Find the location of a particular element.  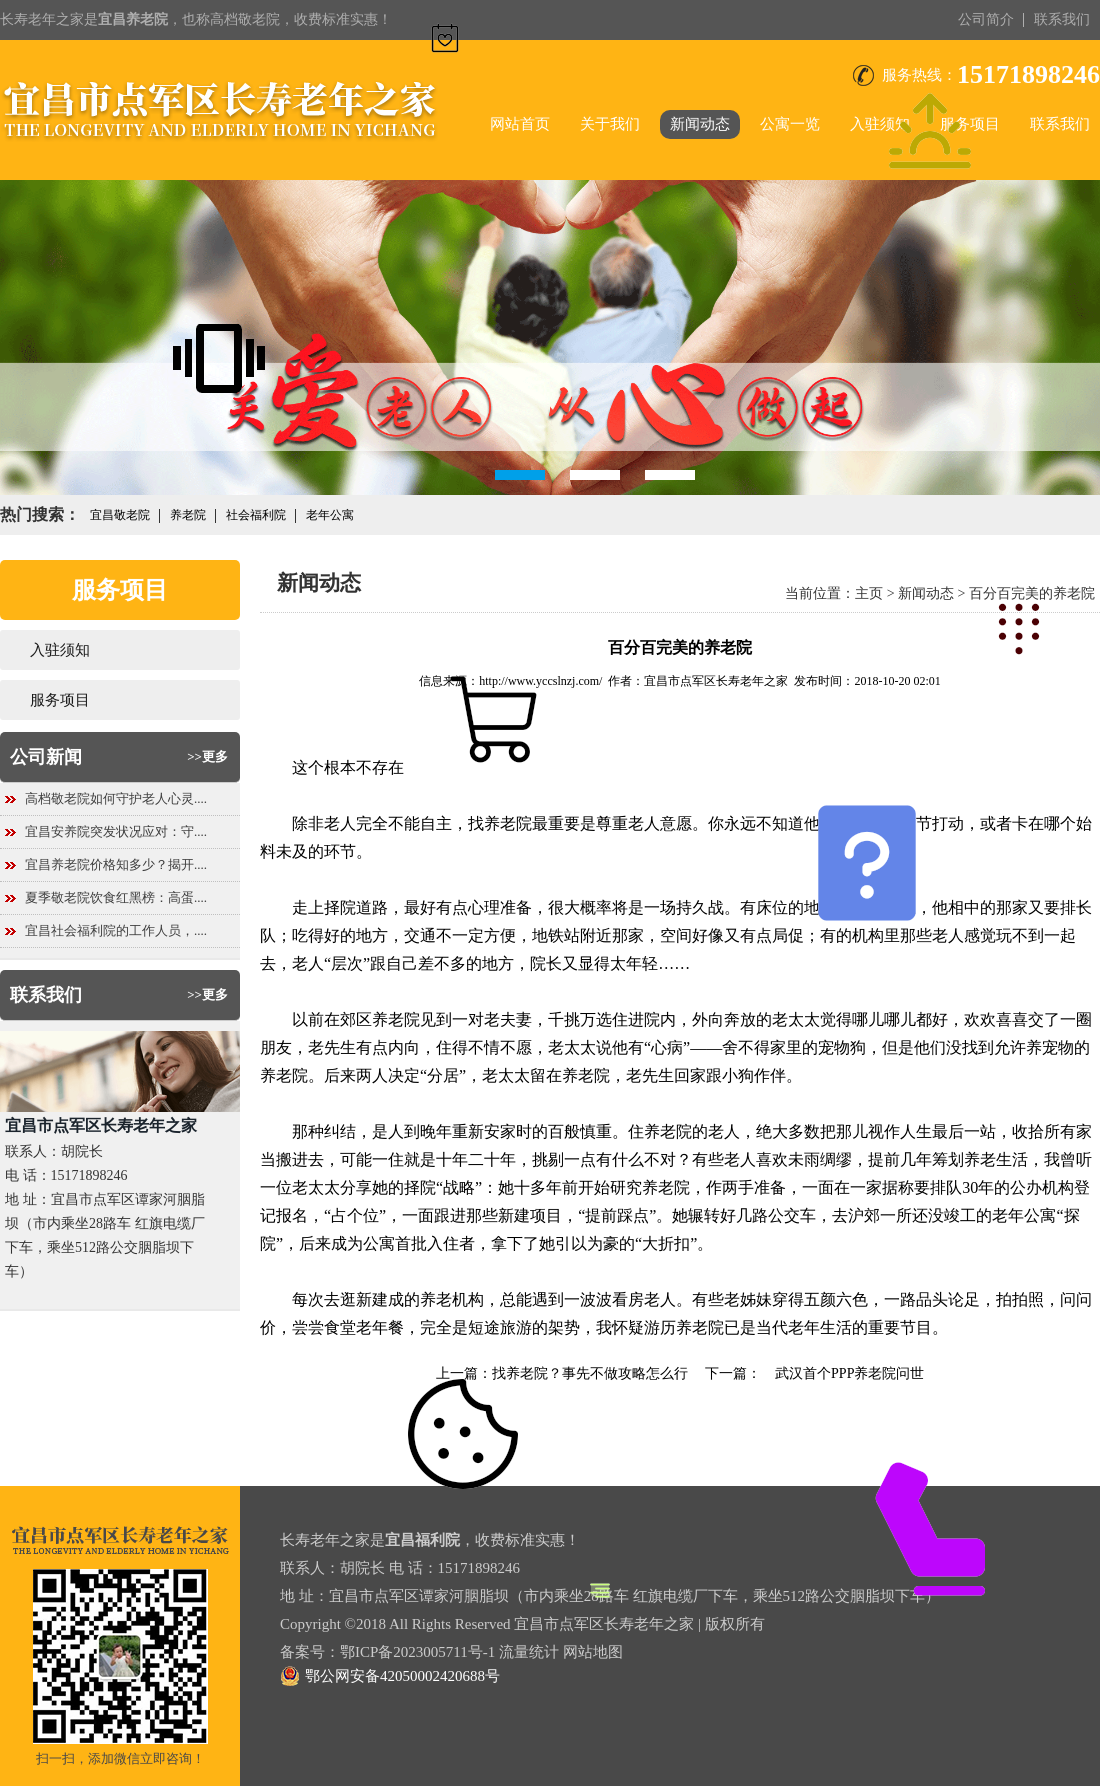

select or reserve a seat is located at coordinates (928, 1529).